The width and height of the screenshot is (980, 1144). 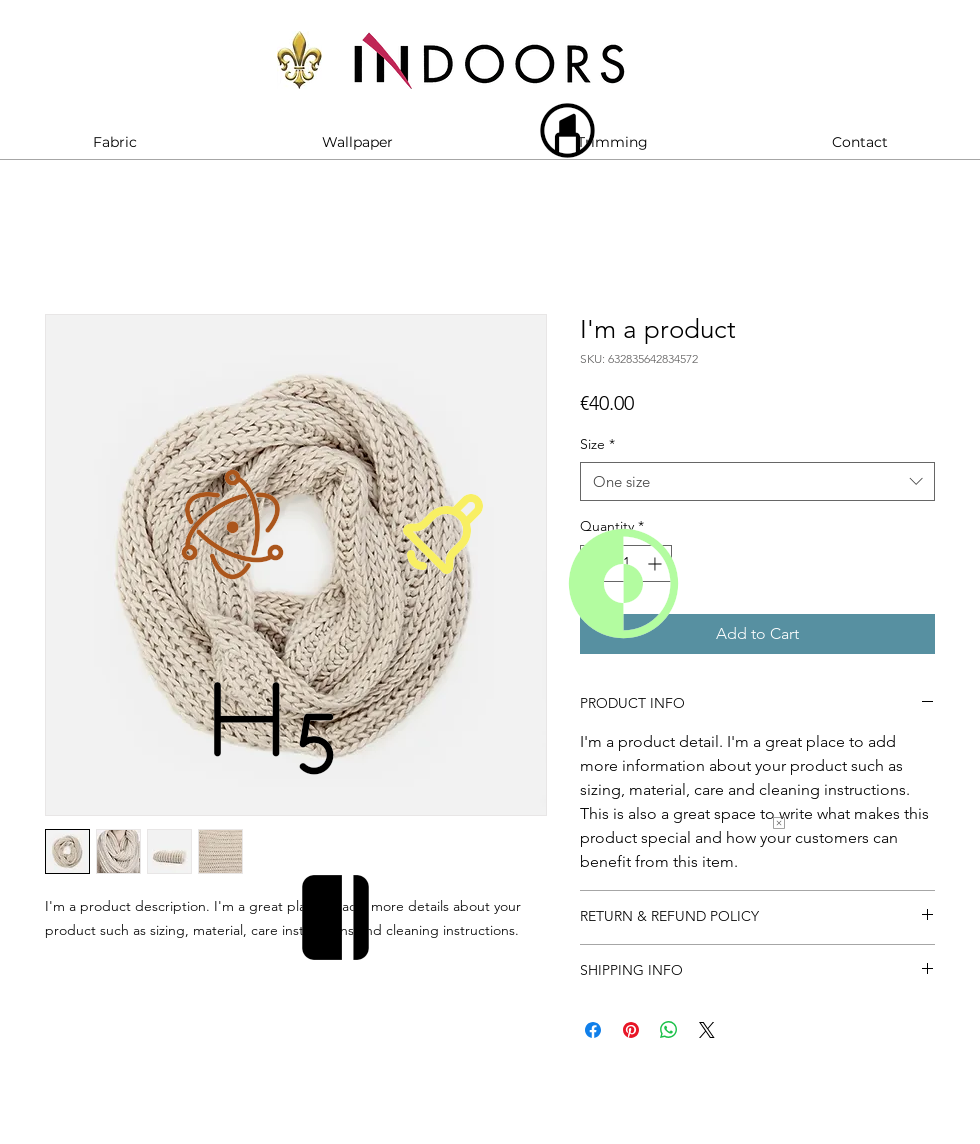 What do you see at coordinates (335, 917) in the screenshot?
I see `open your journal or notebook` at bounding box center [335, 917].